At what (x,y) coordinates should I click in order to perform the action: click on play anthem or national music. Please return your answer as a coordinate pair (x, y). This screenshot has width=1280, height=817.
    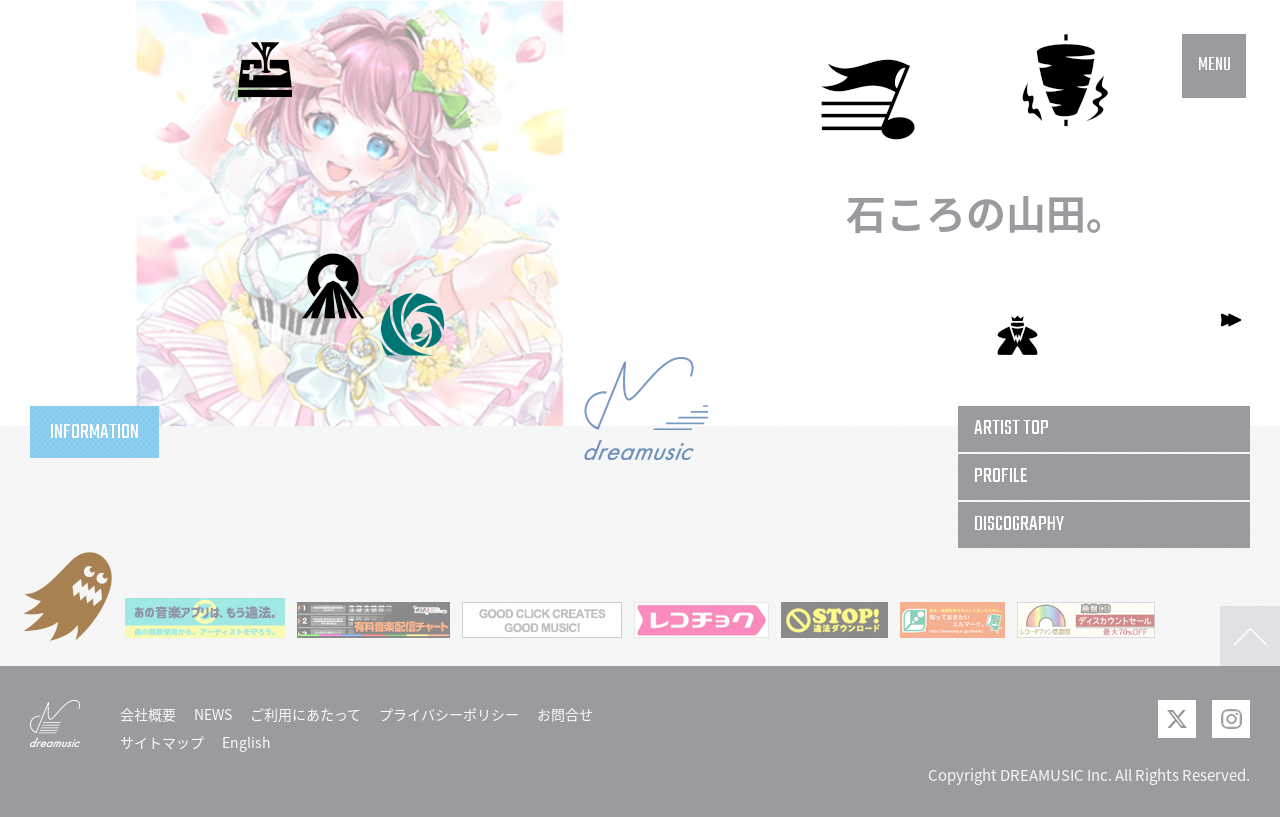
    Looking at the image, I should click on (868, 100).